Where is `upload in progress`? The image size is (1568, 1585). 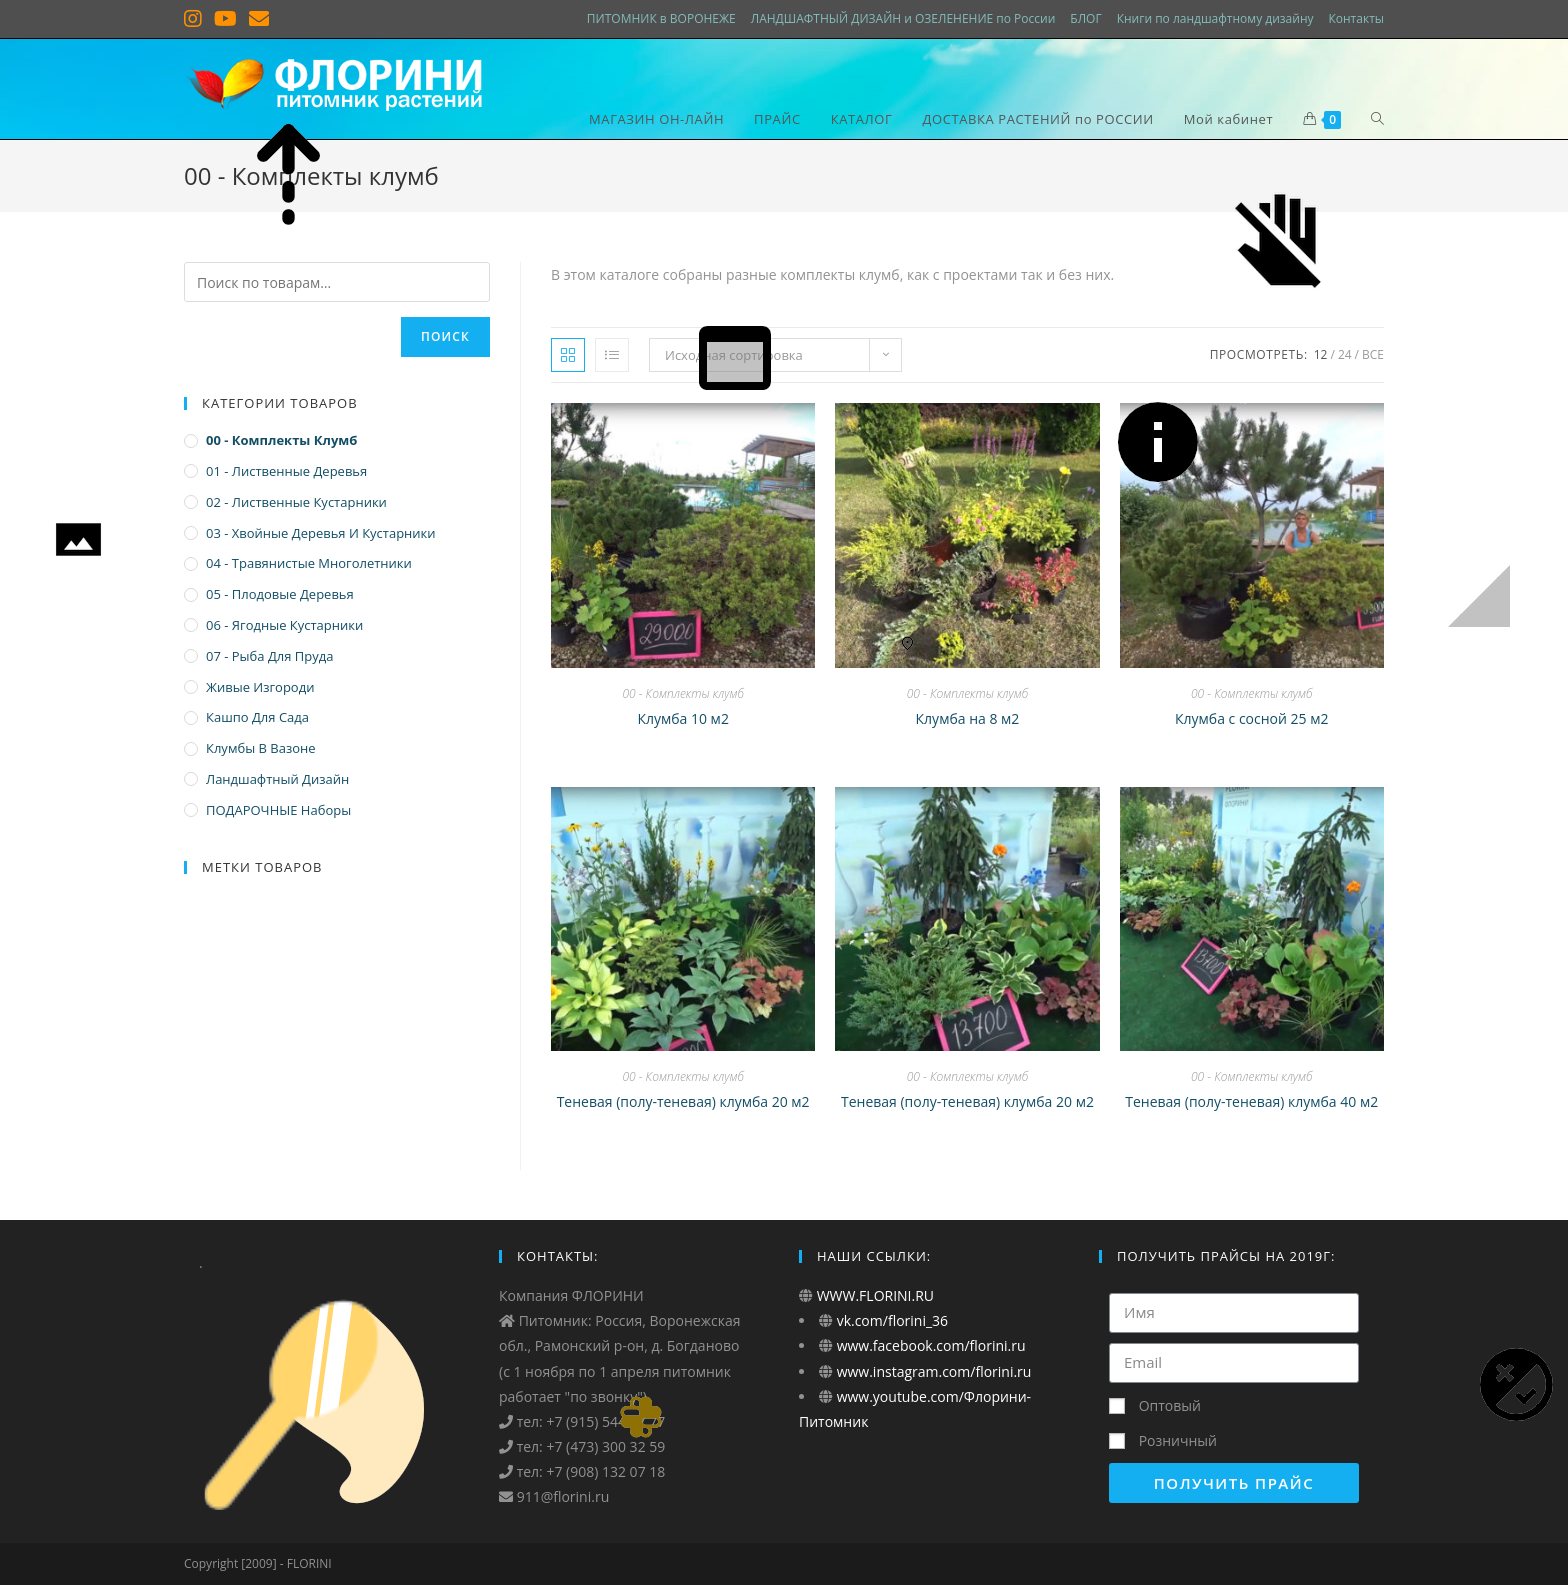
upload in progress is located at coordinates (288, 174).